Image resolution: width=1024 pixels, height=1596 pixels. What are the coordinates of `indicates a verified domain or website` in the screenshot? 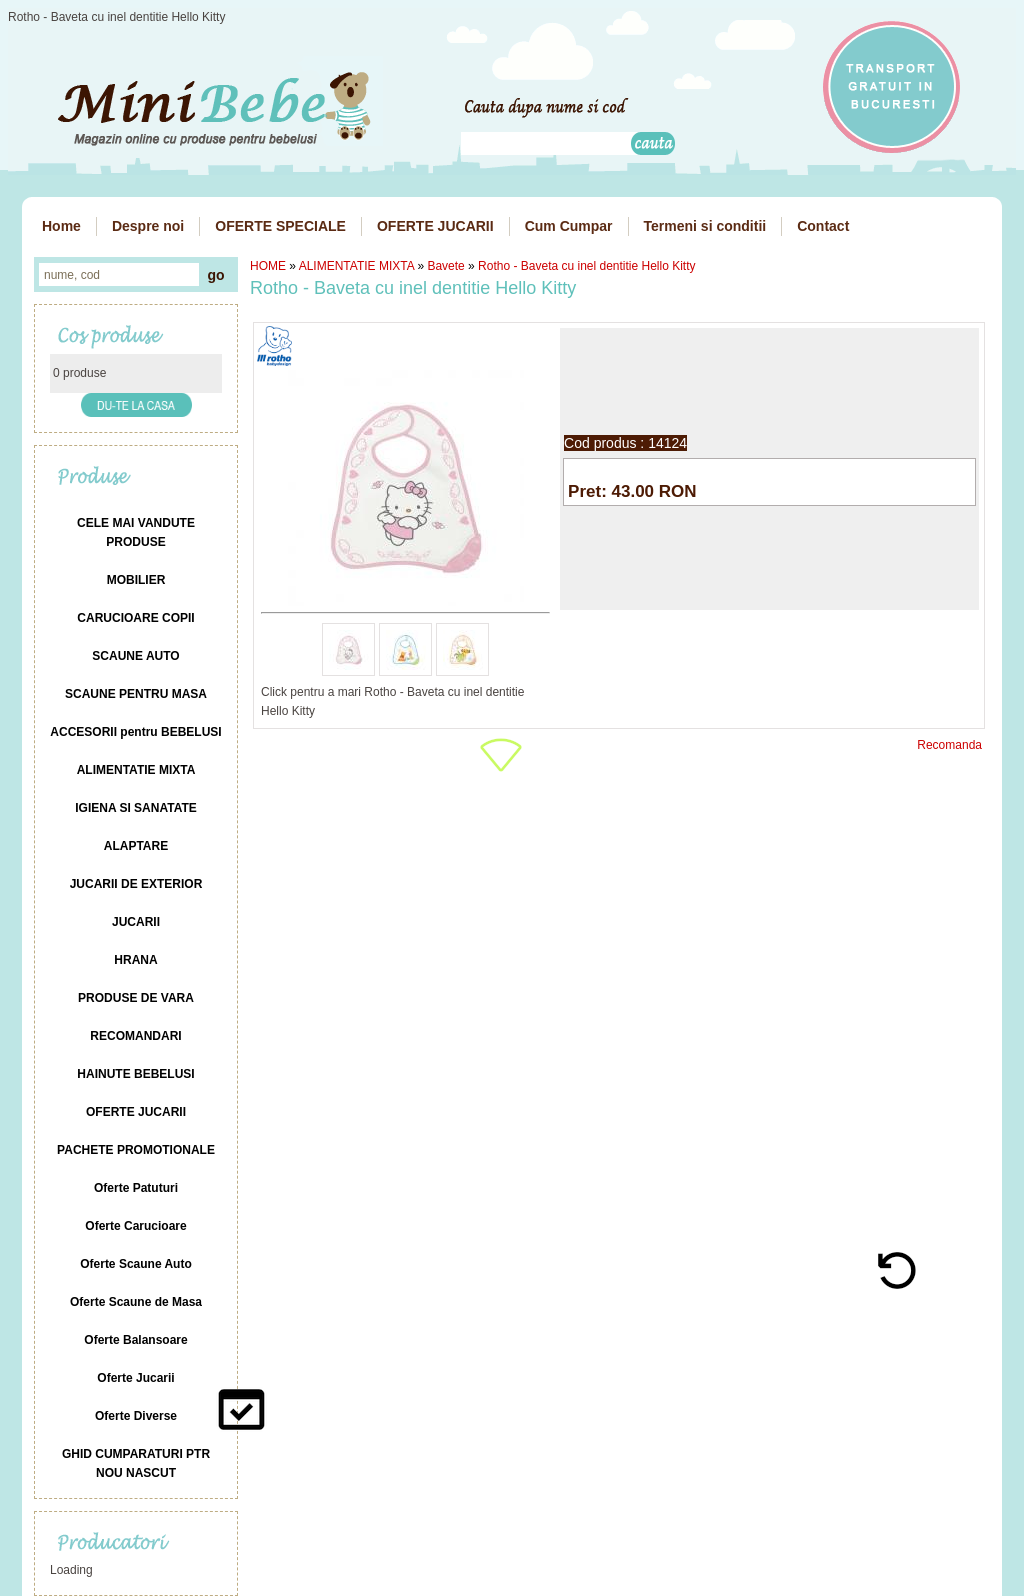 It's located at (241, 1409).